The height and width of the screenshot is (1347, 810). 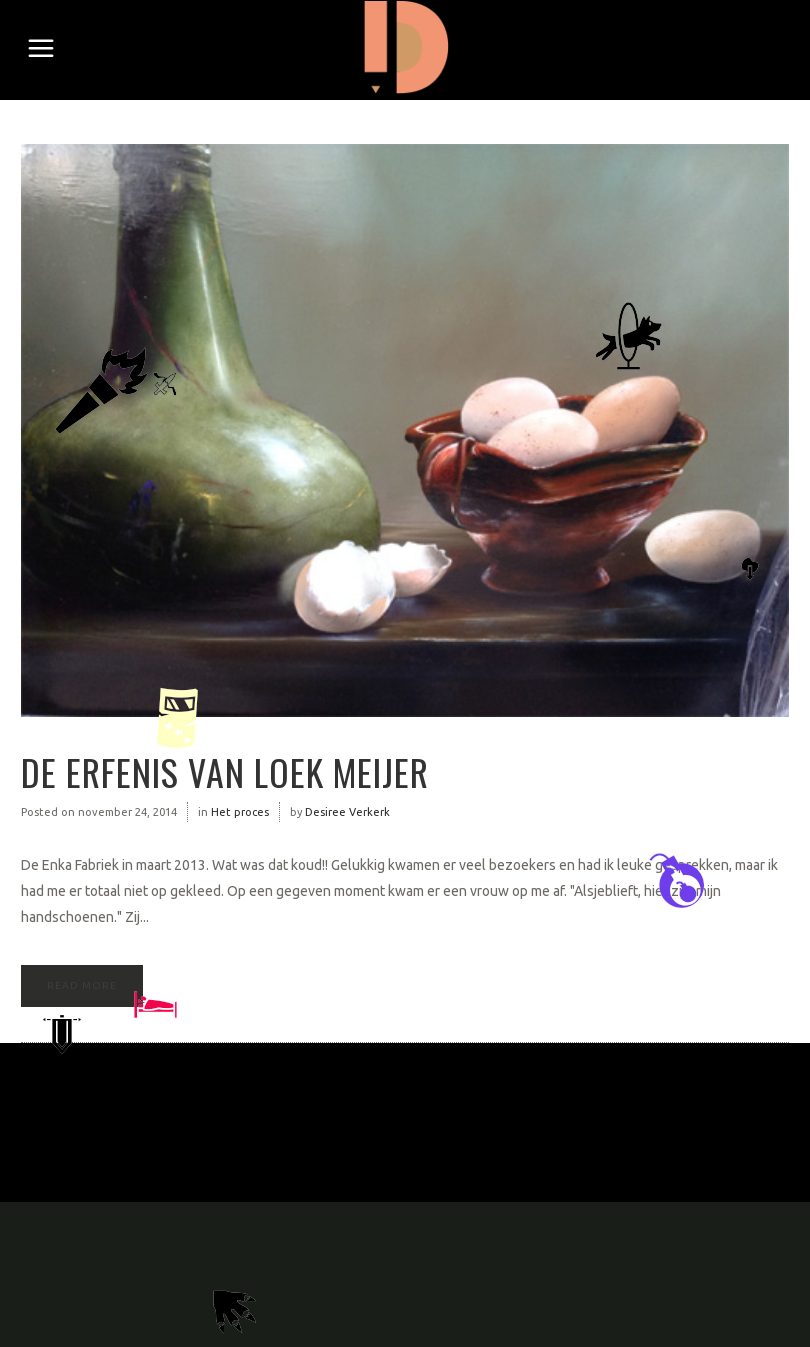 What do you see at coordinates (101, 387) in the screenshot?
I see `toggle flashlight or torch mode` at bounding box center [101, 387].